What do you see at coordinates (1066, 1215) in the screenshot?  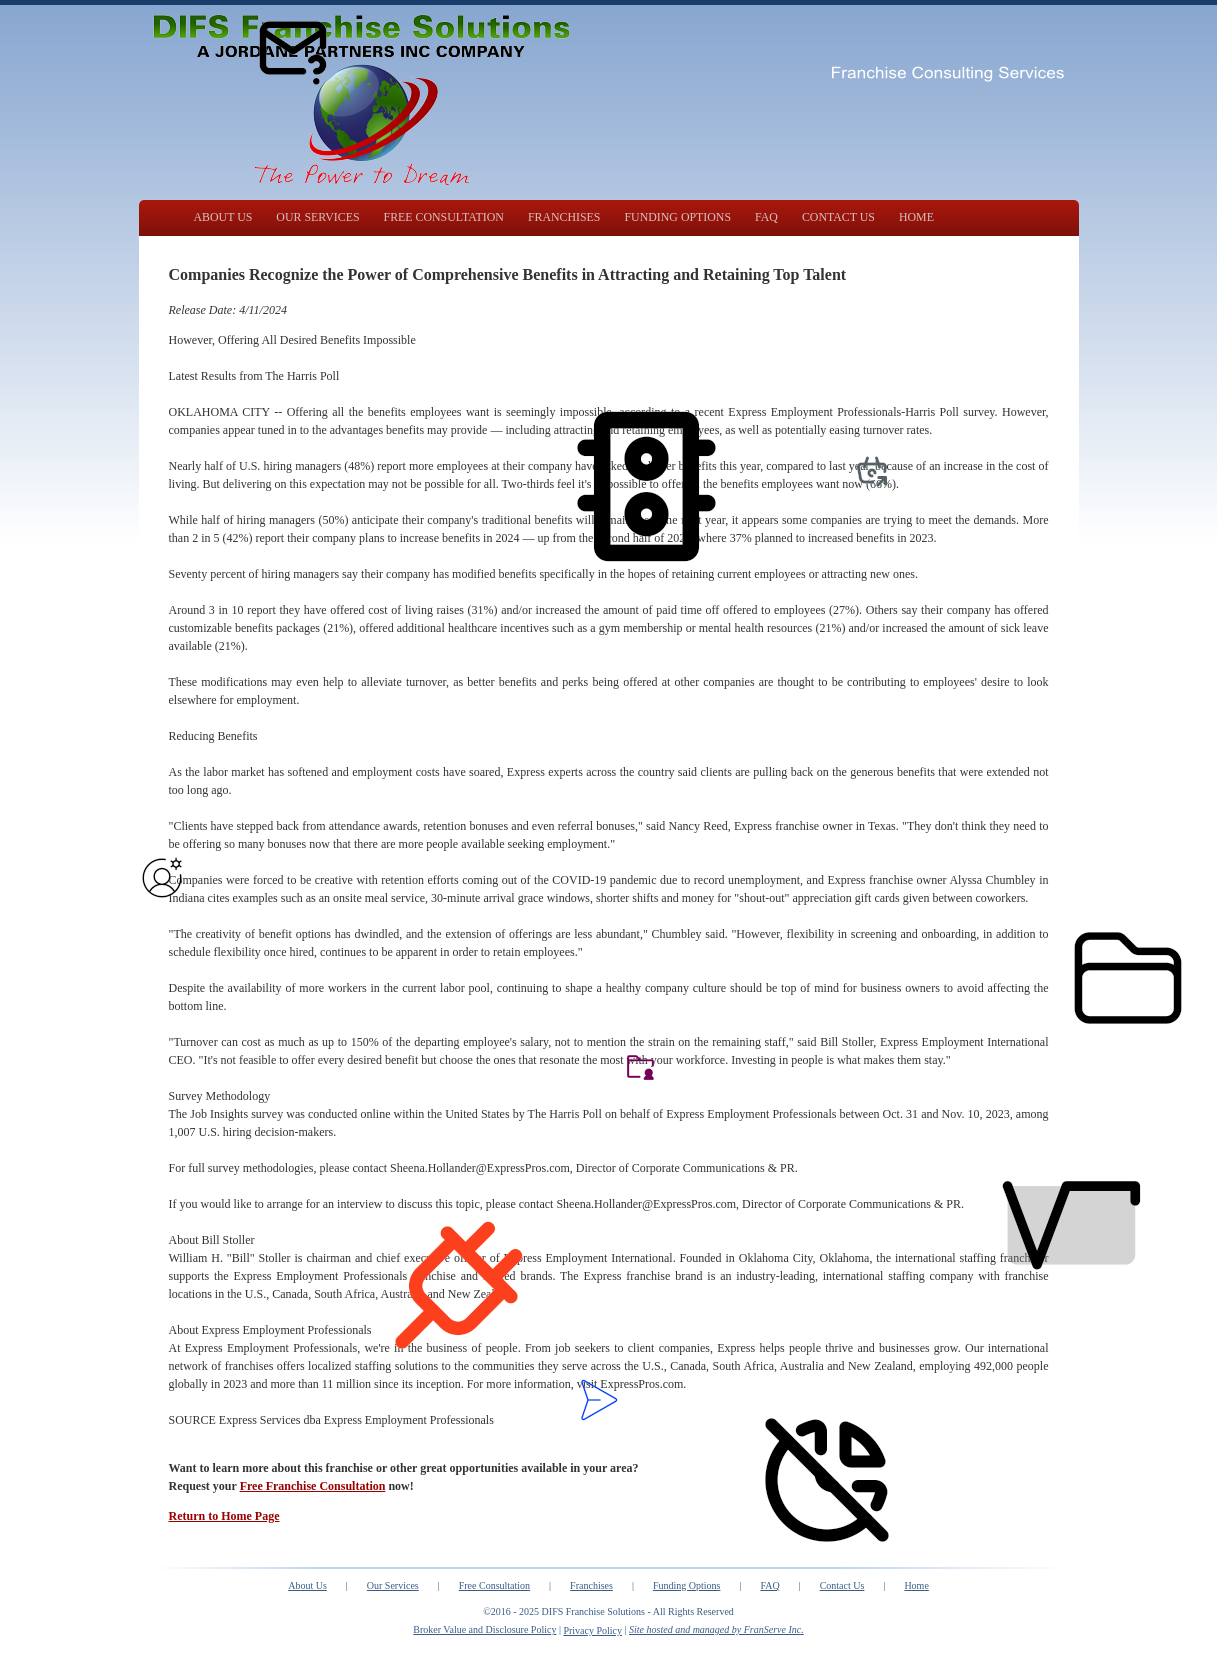 I see `calculate square root` at bounding box center [1066, 1215].